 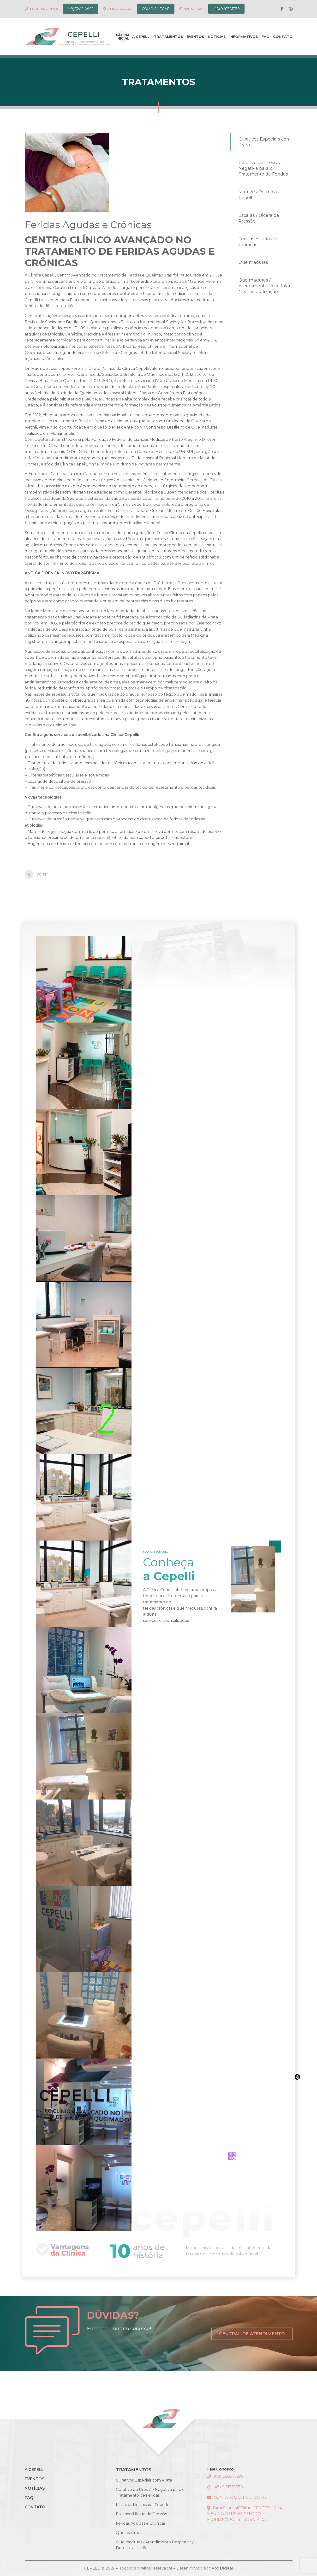 I want to click on indicates step two in a multi-step process, so click(x=106, y=1418).